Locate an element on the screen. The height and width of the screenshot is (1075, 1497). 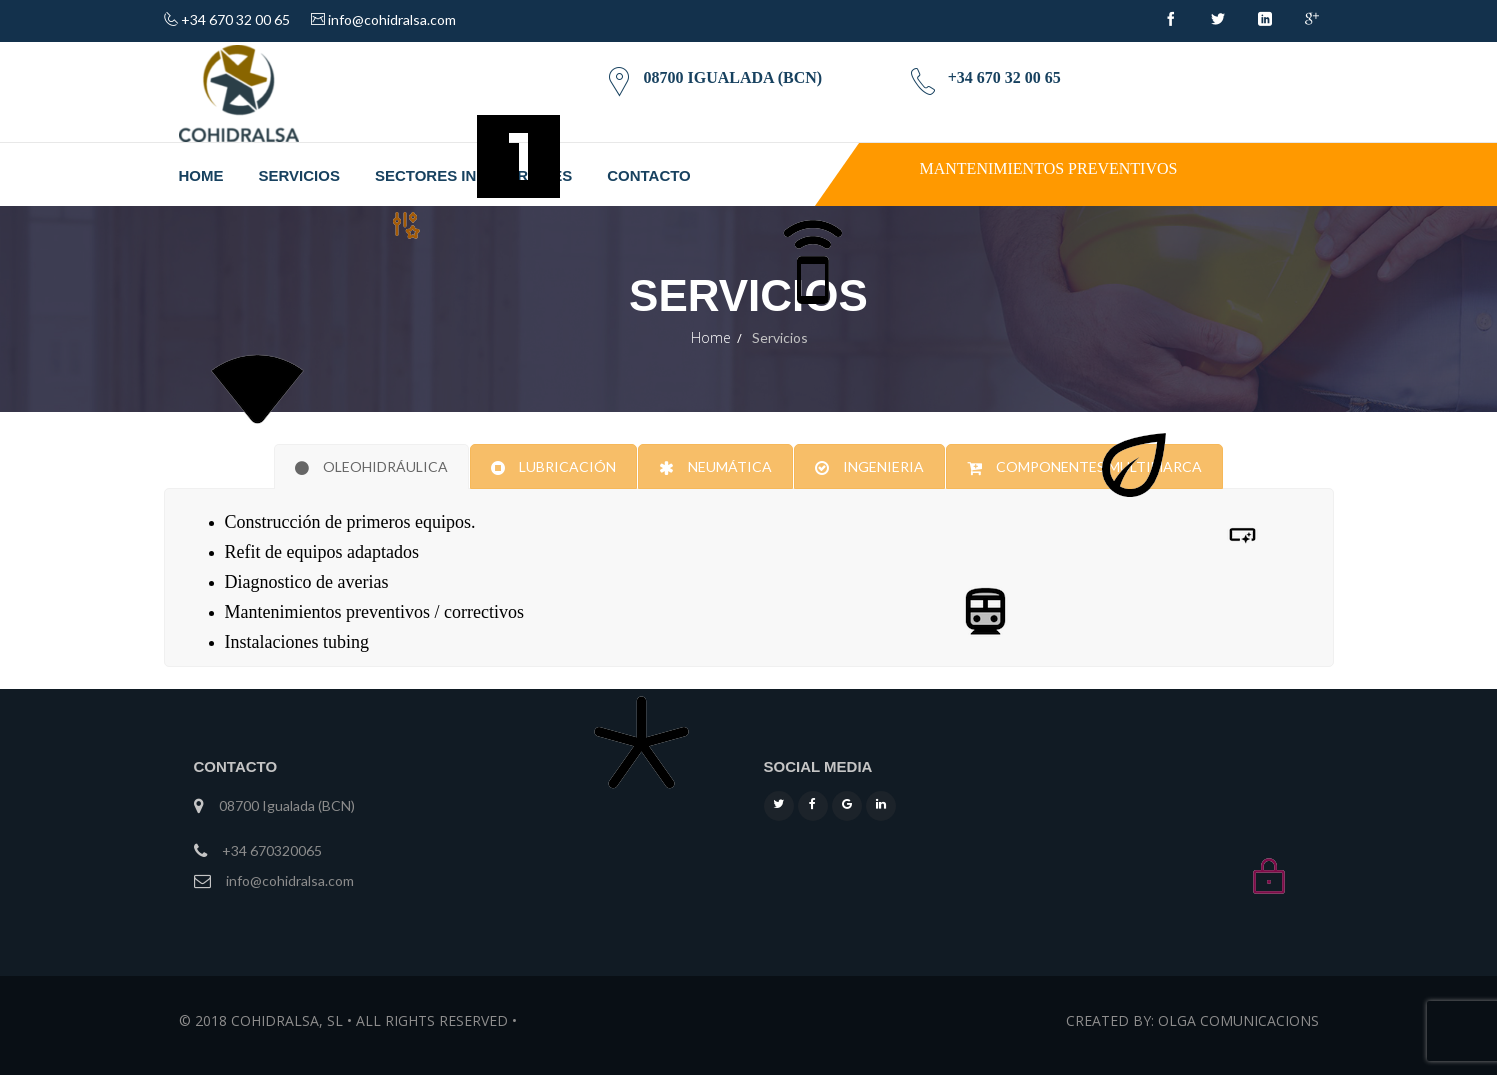
adjust settings for starred items is located at coordinates (405, 224).